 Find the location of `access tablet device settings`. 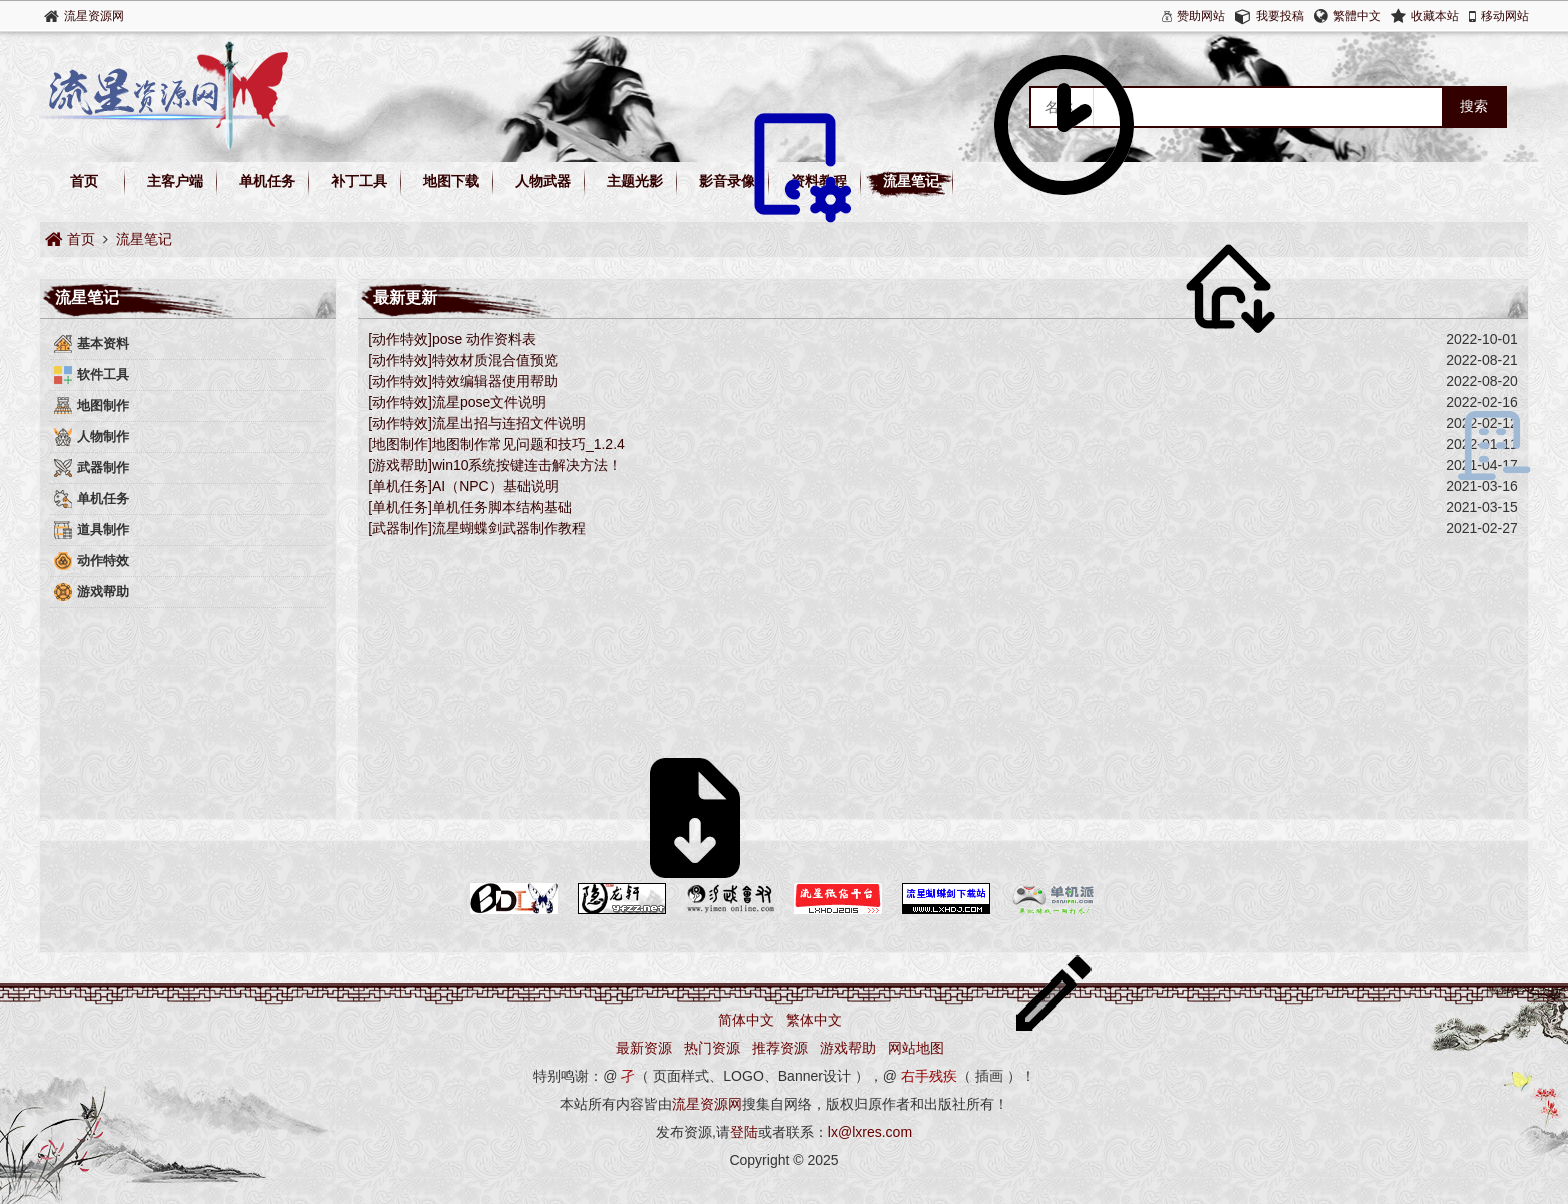

access tablet device settings is located at coordinates (795, 164).